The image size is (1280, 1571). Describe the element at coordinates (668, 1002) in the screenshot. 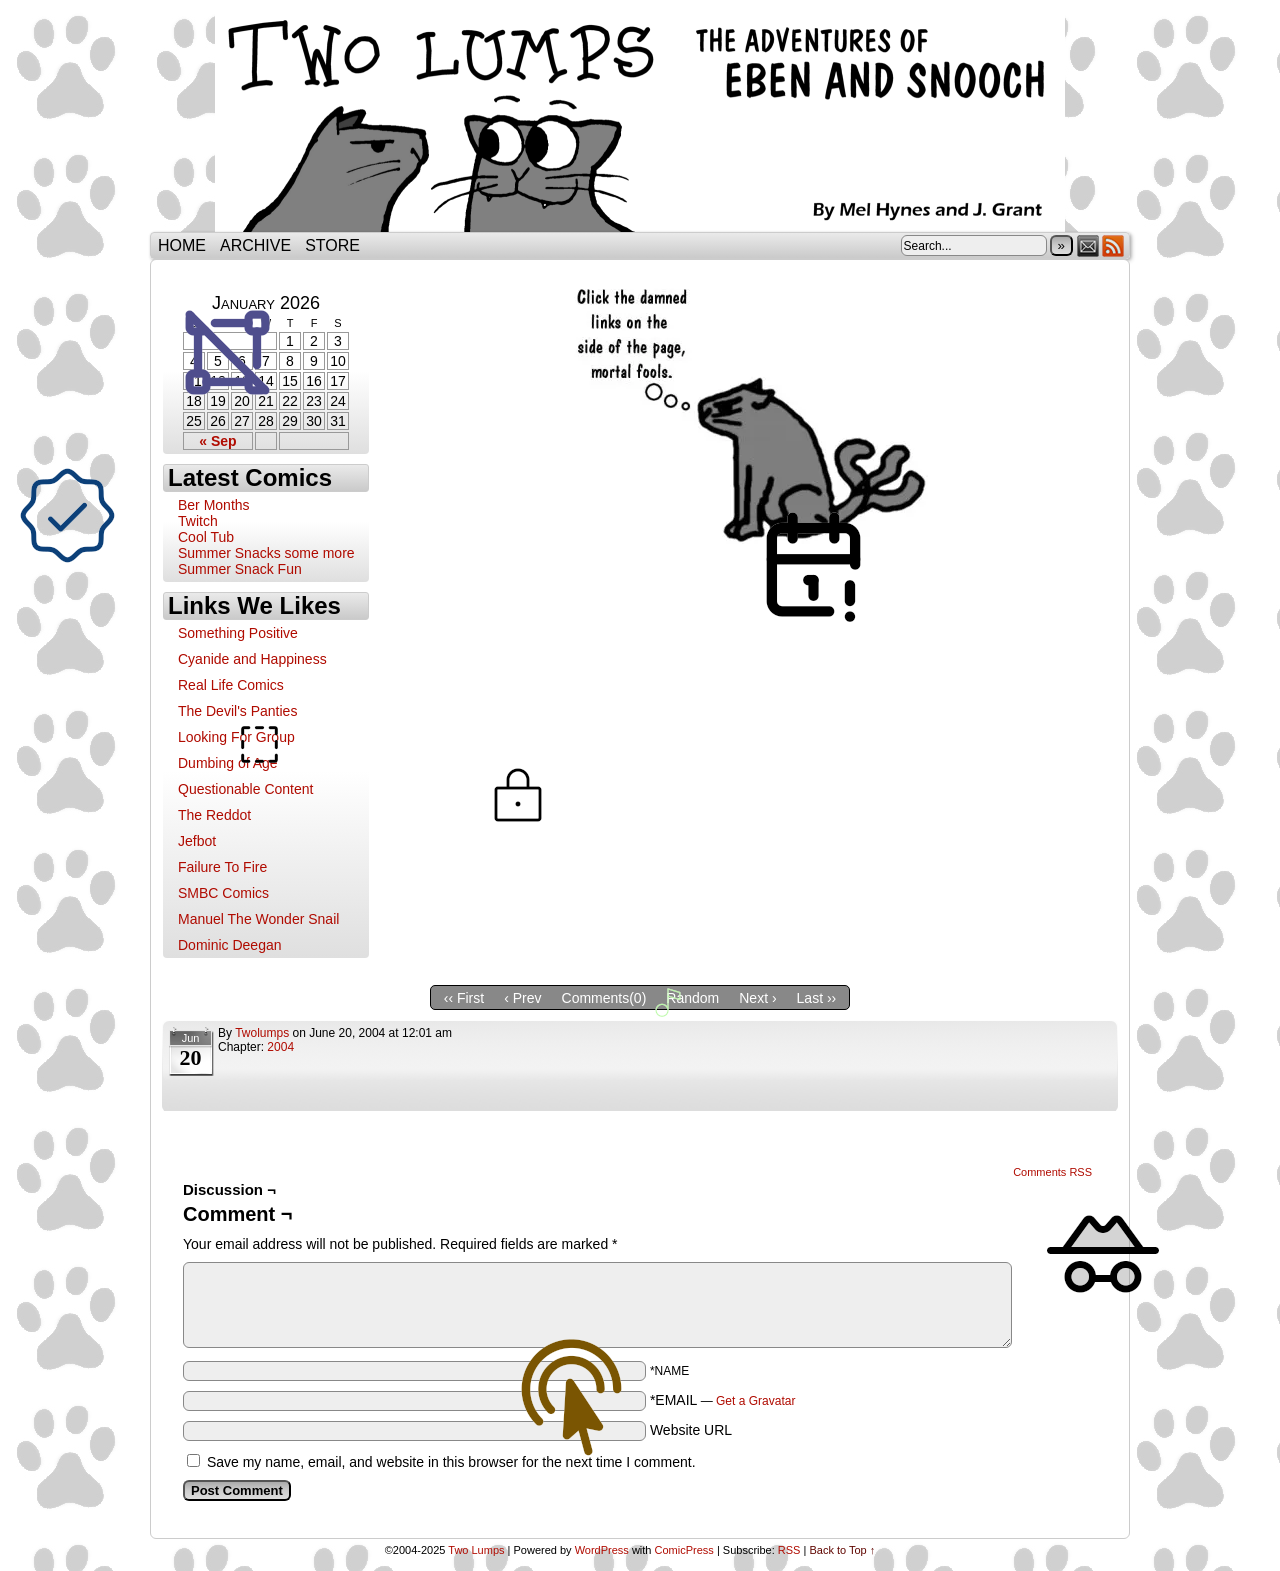

I see `access music or audio player` at that location.